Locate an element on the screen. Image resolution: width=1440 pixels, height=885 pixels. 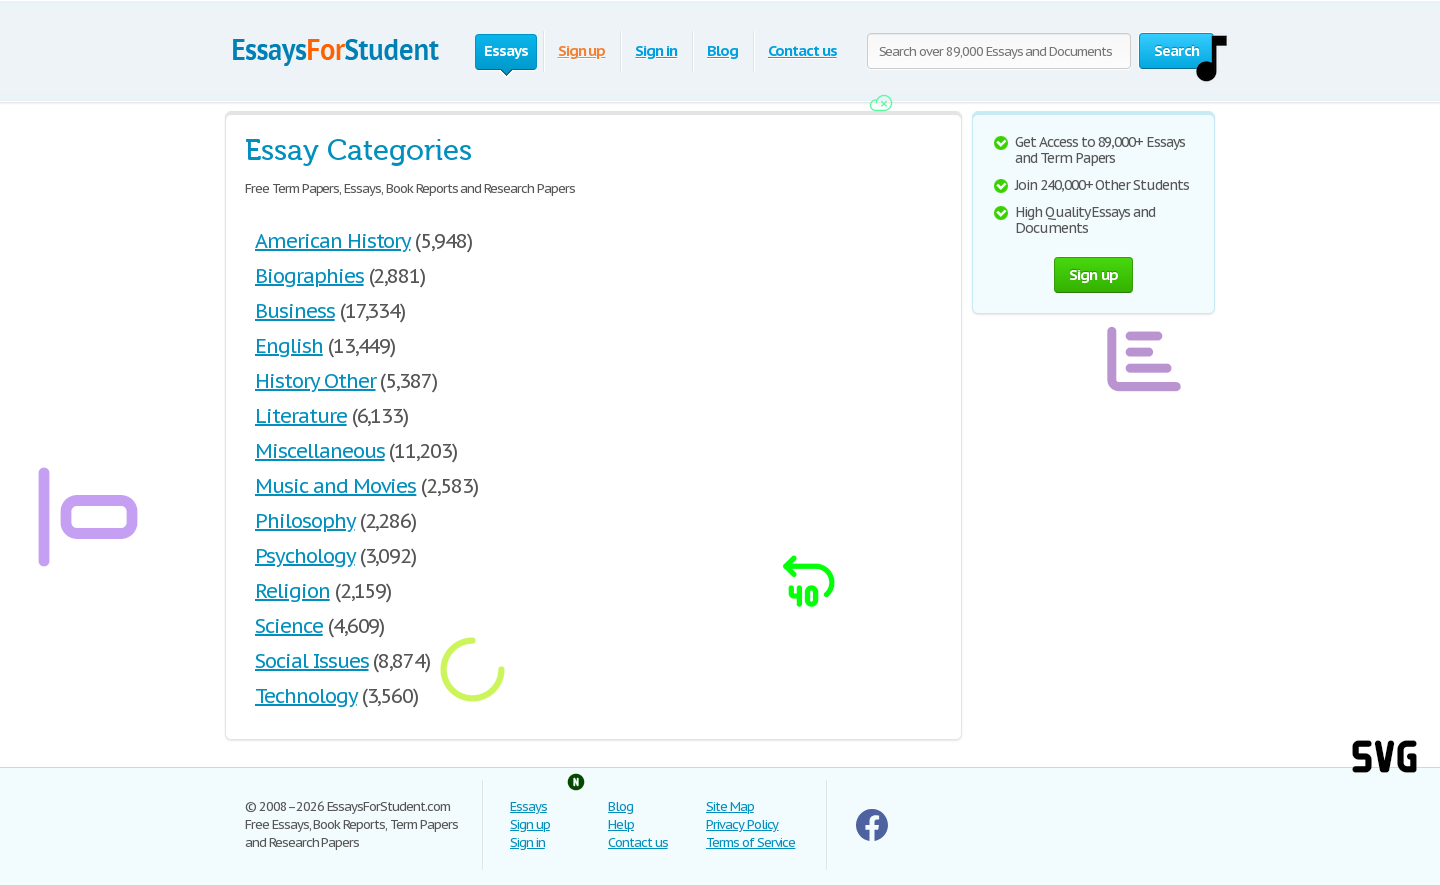
align selected elements to the left is located at coordinates (88, 517).